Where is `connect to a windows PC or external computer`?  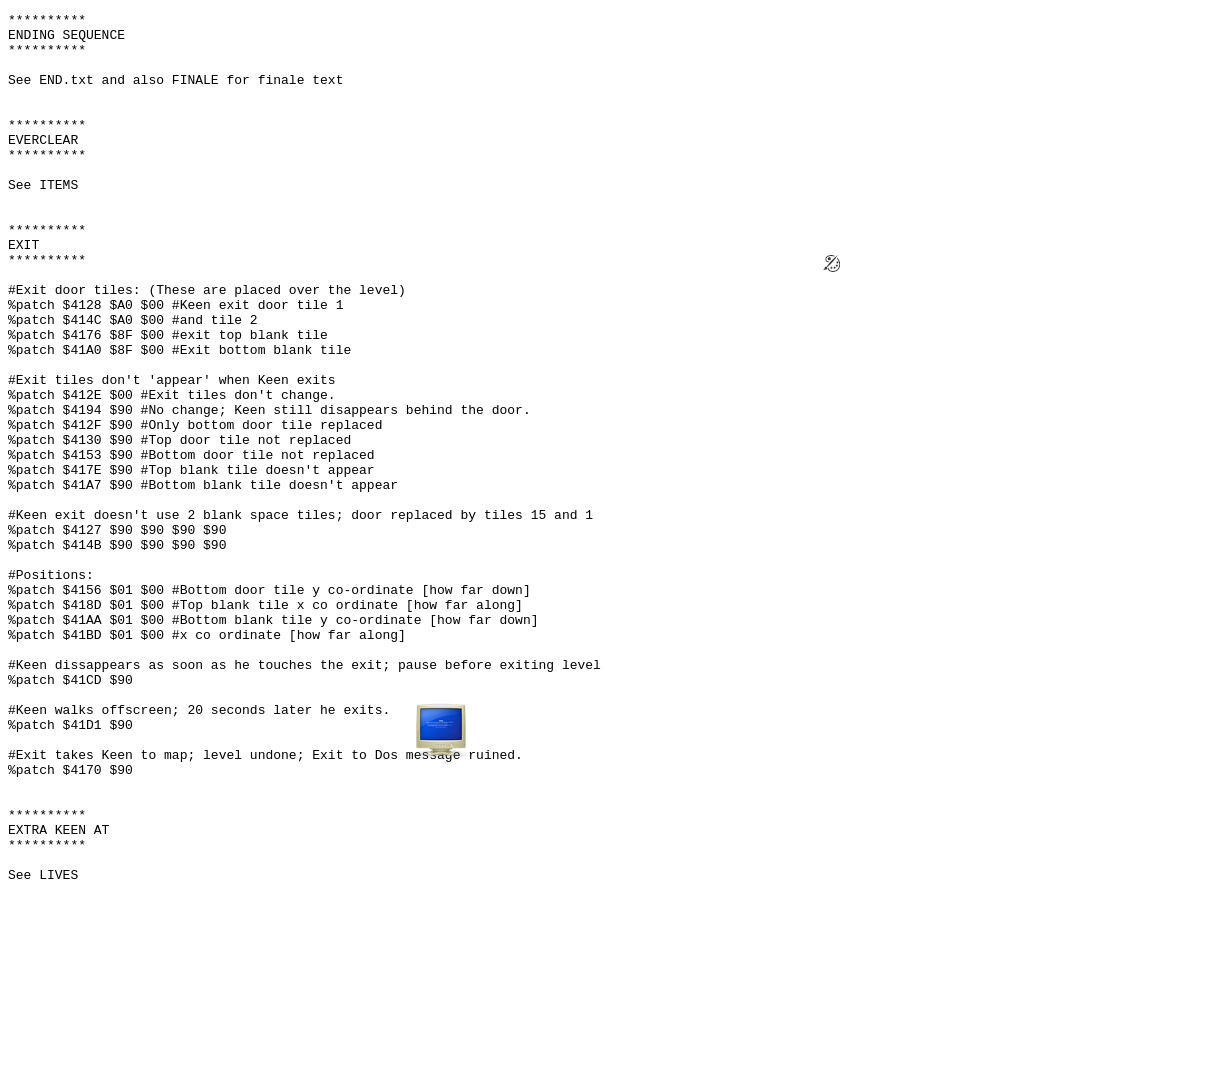 connect to a windows PC or external computer is located at coordinates (441, 729).